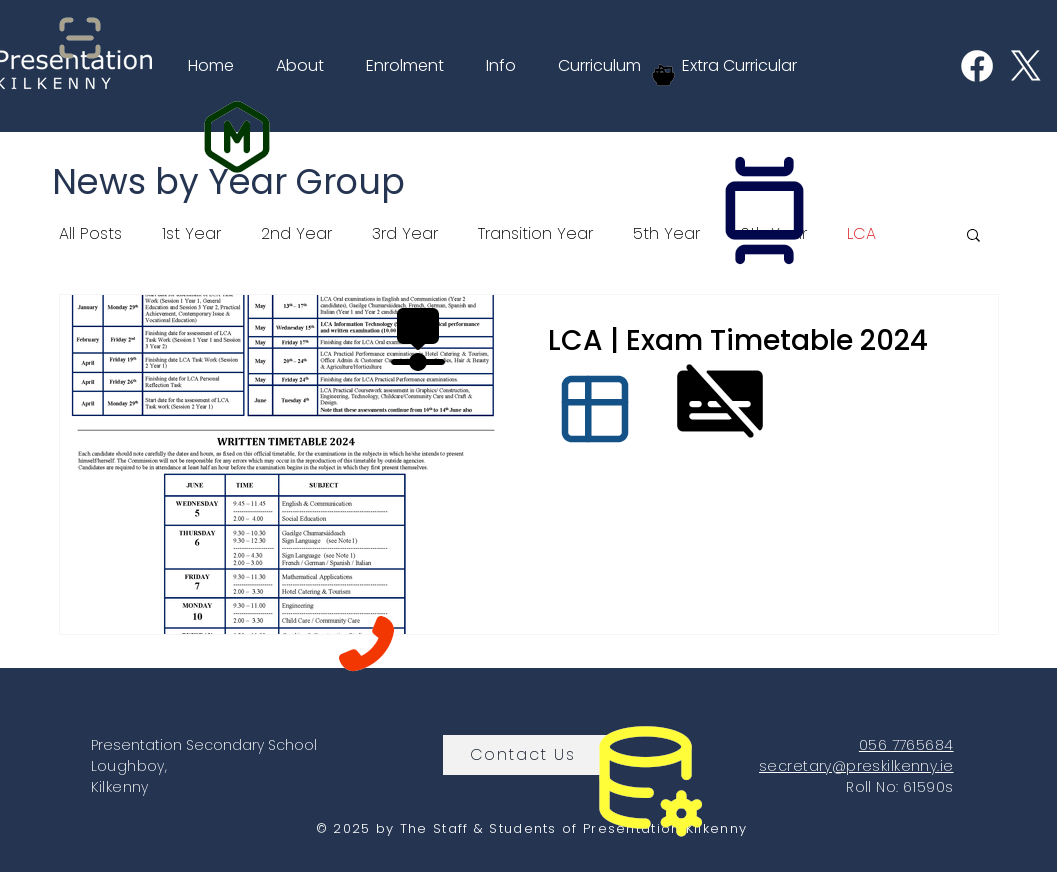  I want to click on view healthy meal options, so click(663, 74).